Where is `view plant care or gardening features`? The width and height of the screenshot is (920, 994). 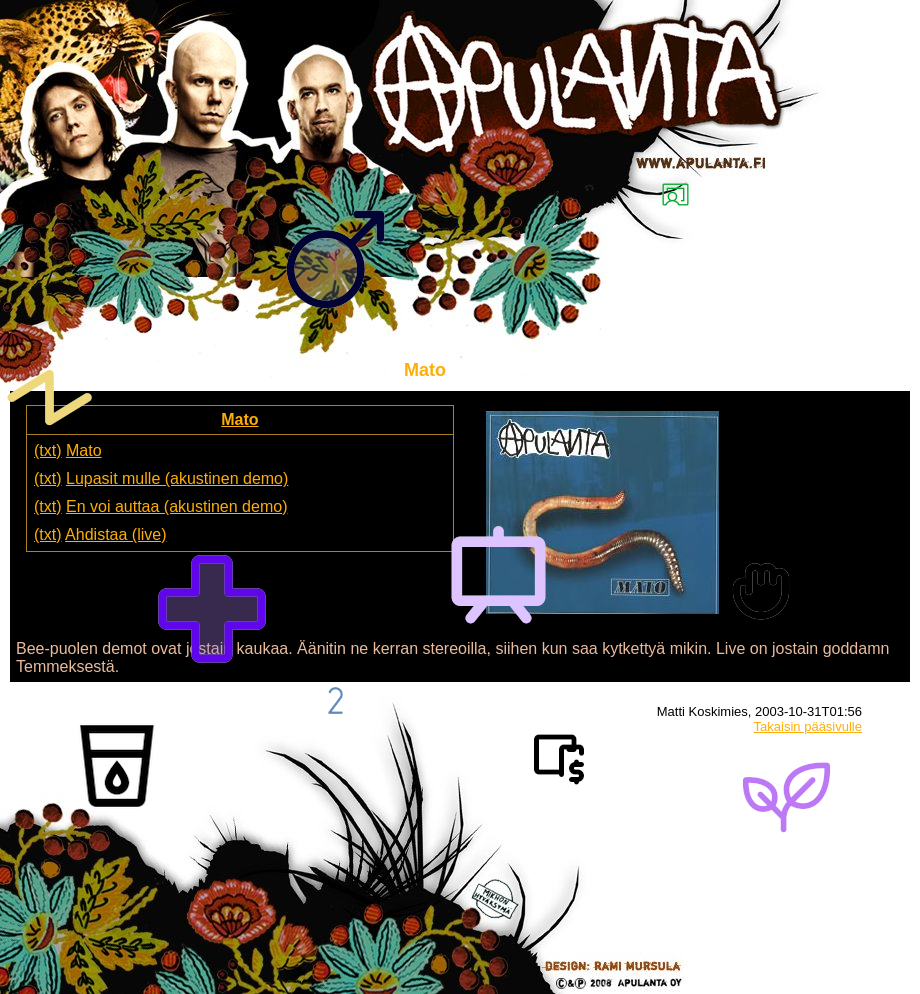 view plant care or gardening features is located at coordinates (786, 794).